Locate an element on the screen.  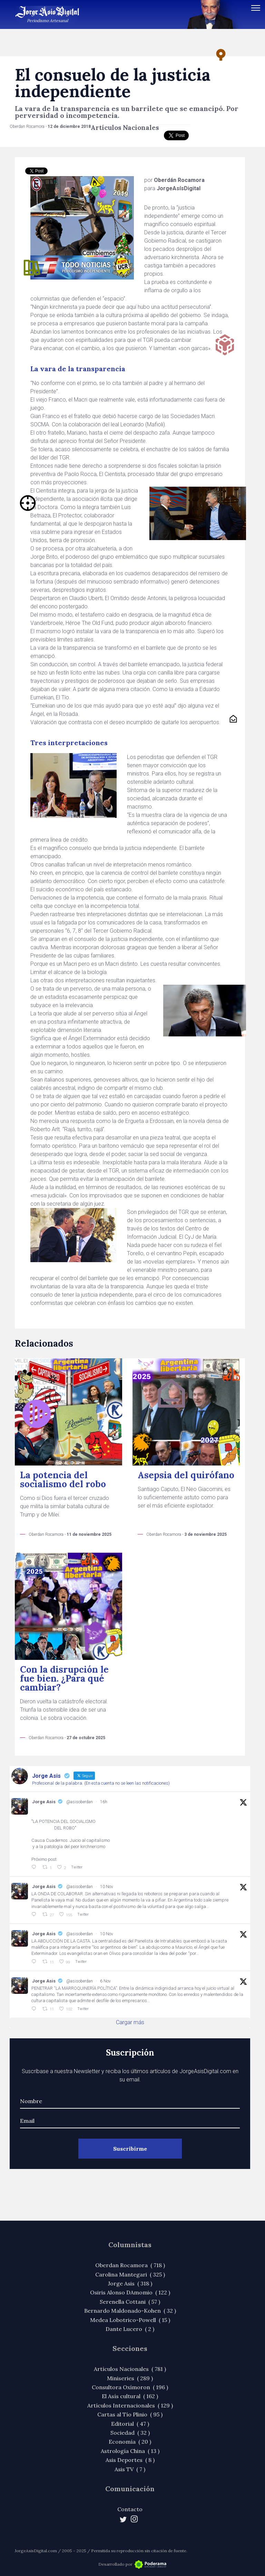
center or focus on current location is located at coordinates (28, 503).